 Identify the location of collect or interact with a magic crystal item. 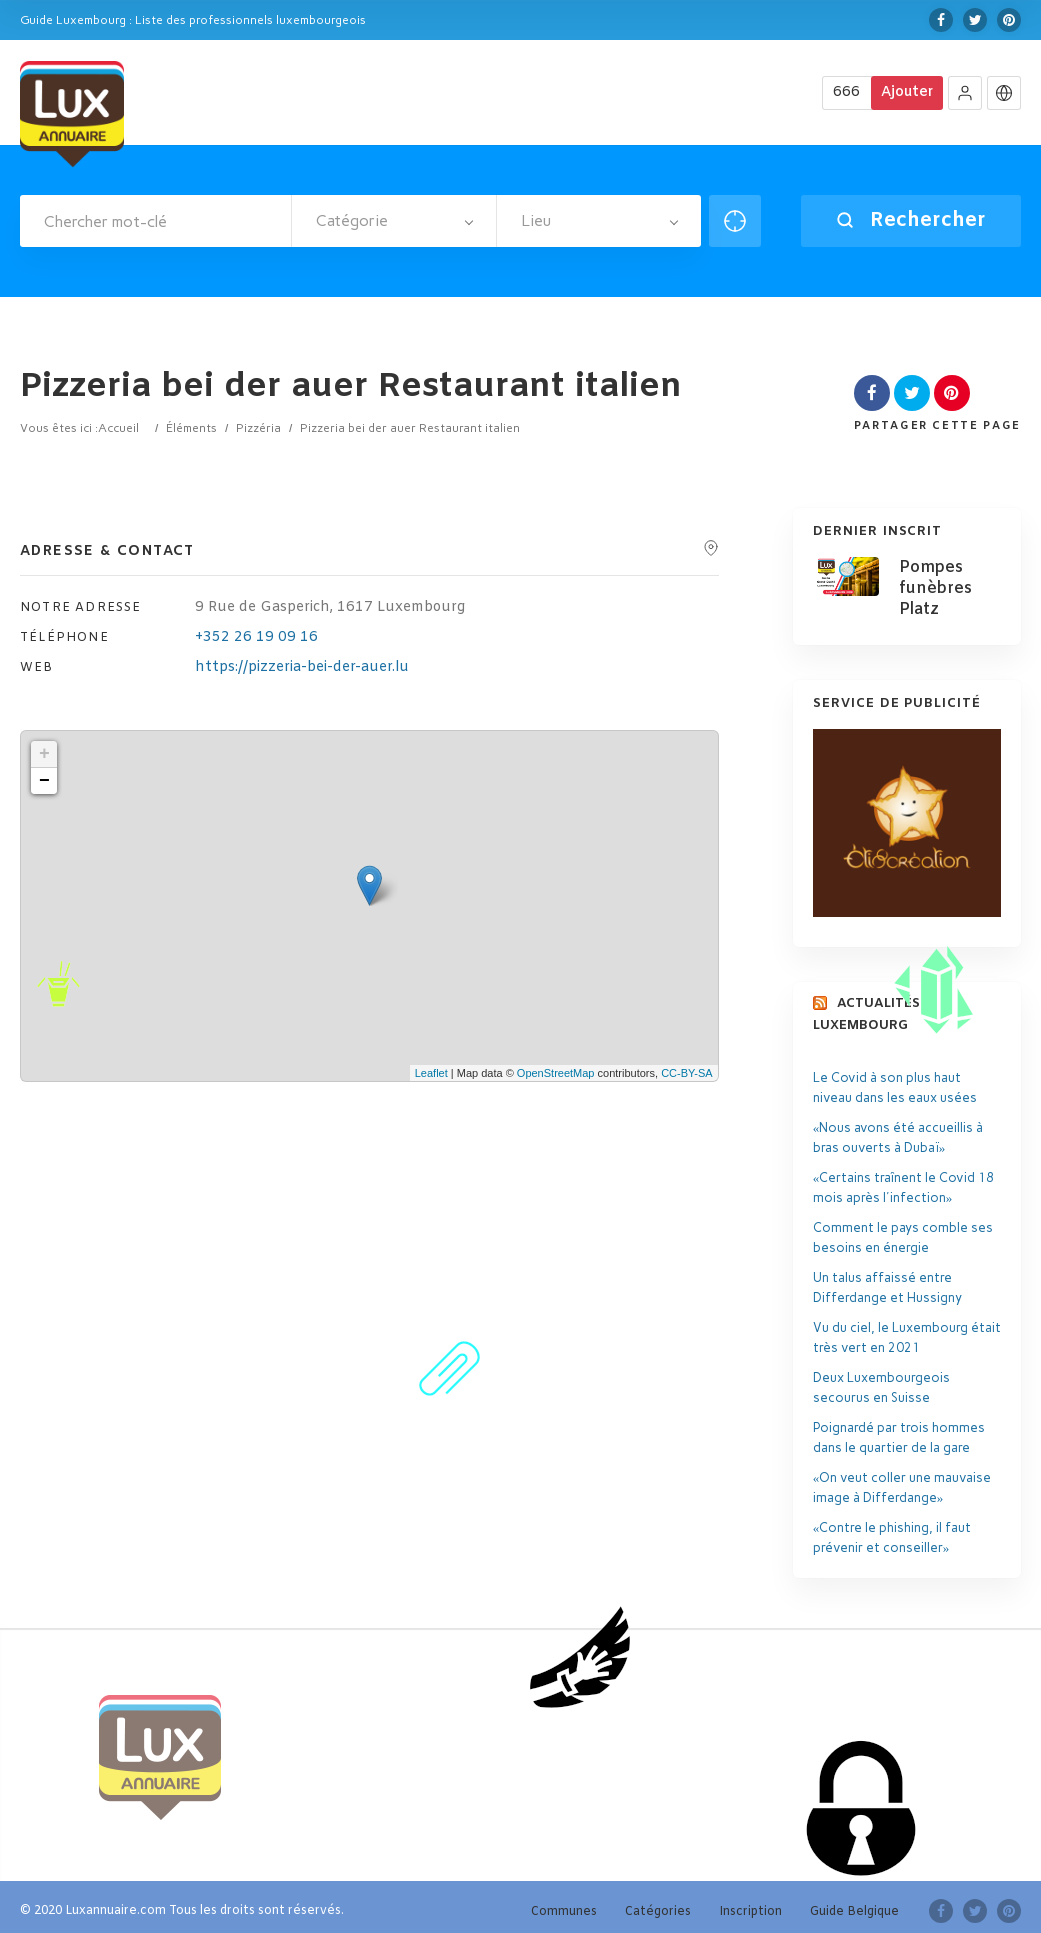
(935, 989).